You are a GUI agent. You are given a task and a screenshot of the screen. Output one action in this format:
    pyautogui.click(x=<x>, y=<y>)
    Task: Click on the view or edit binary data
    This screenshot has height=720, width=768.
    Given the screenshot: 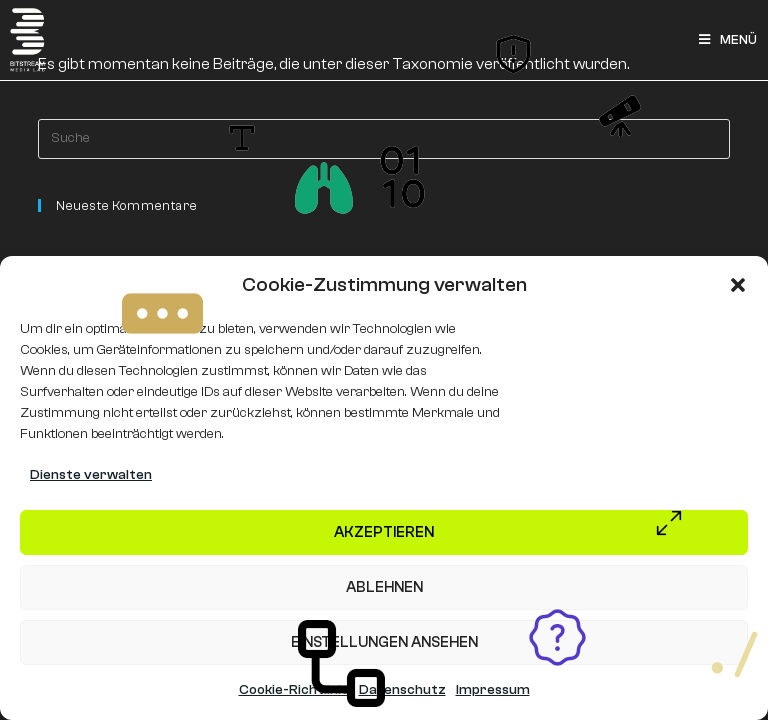 What is the action you would take?
    pyautogui.click(x=402, y=177)
    